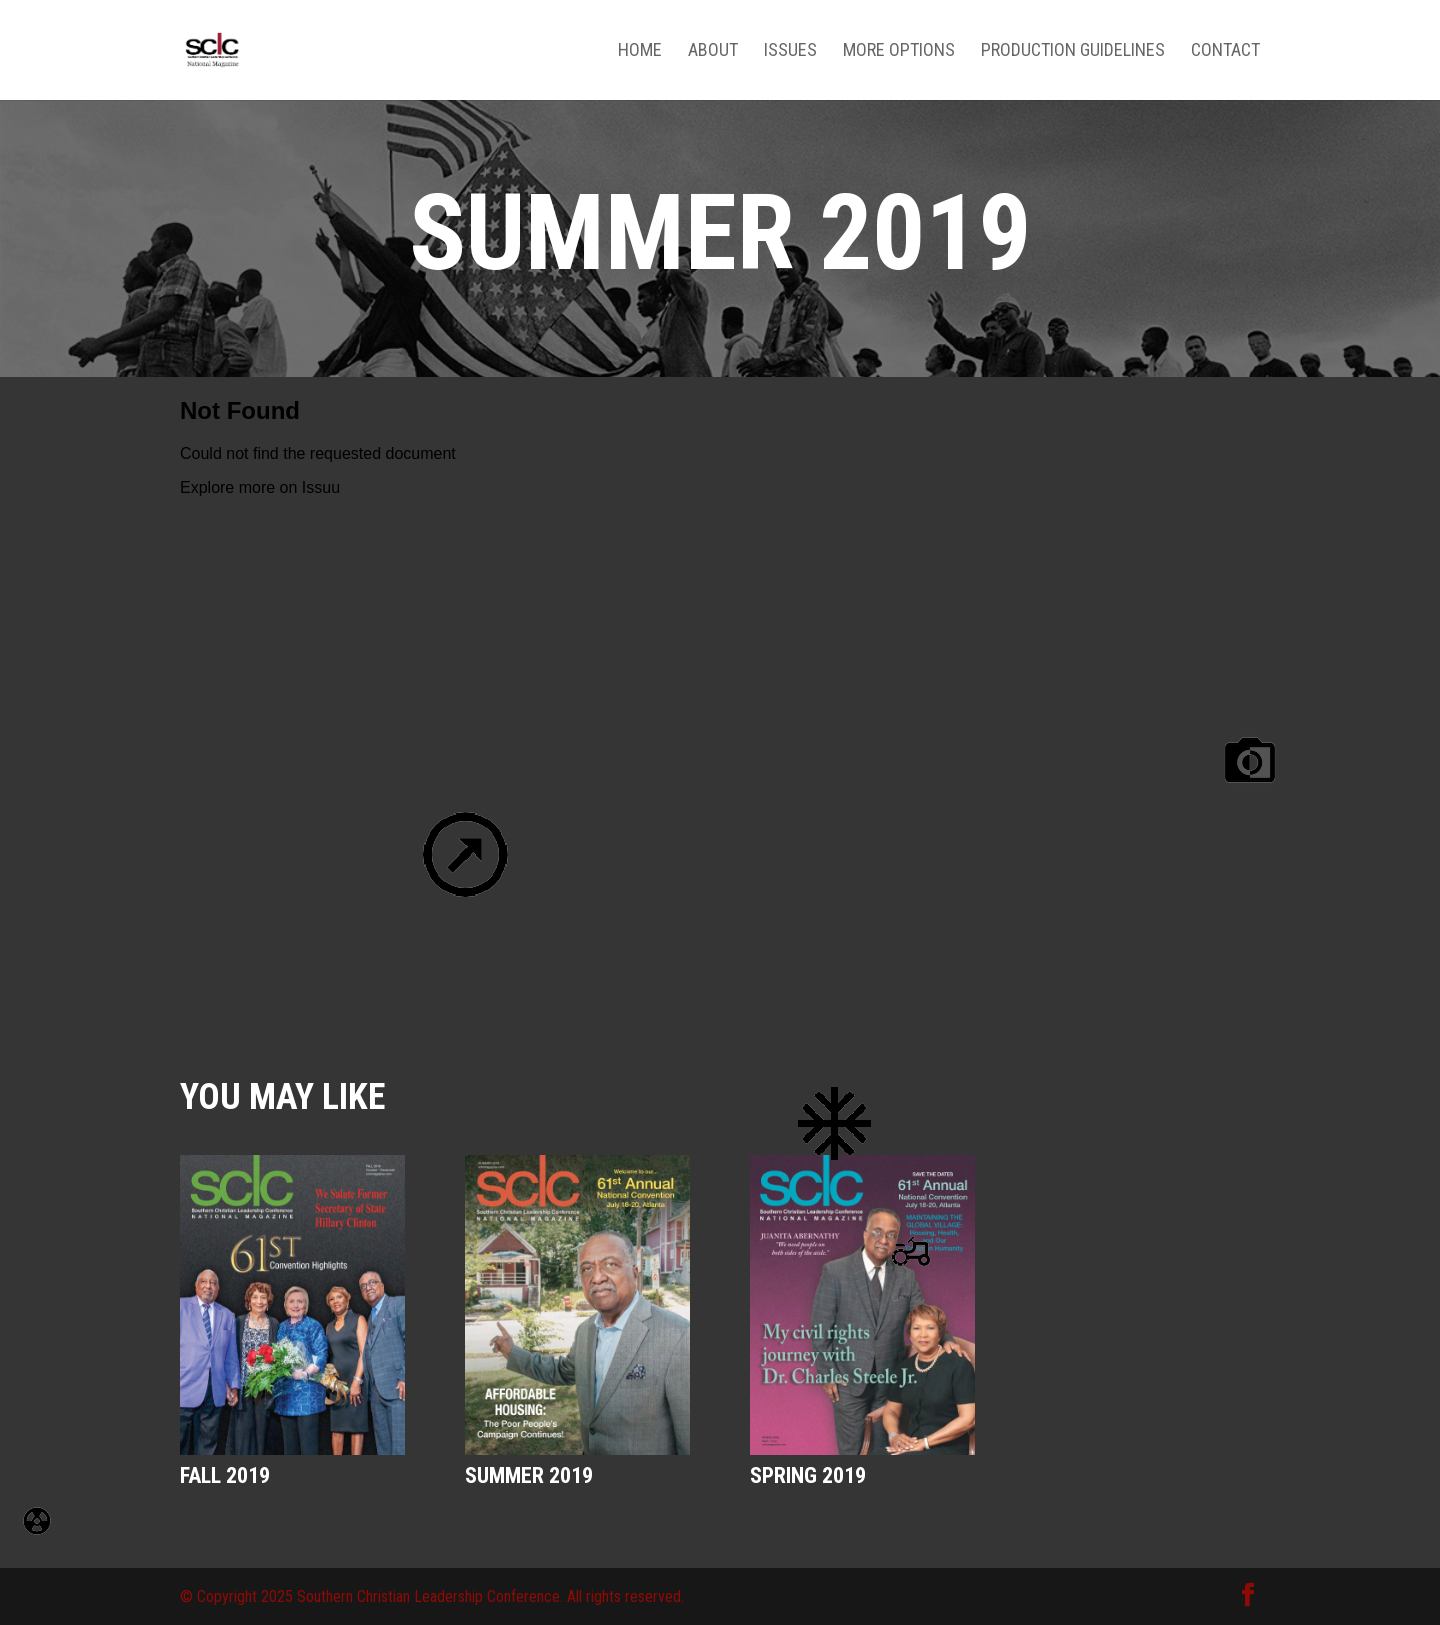 This screenshot has width=1440, height=1625. Describe the element at coordinates (1250, 760) in the screenshot. I see `apply black and white filter to photo` at that location.